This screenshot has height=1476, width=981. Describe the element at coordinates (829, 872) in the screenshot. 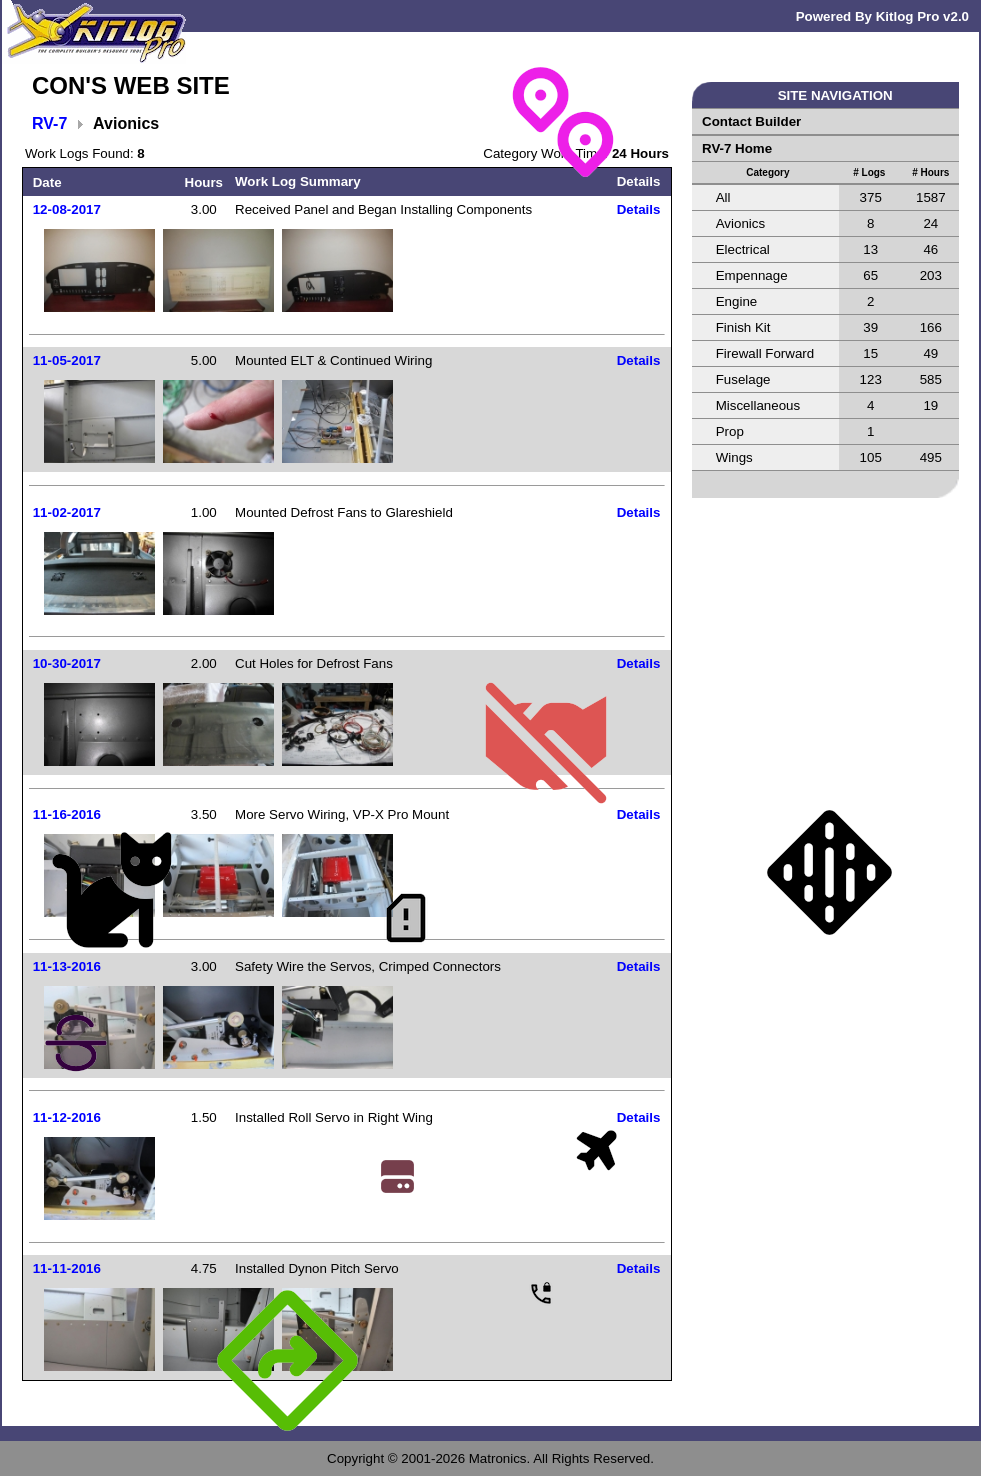

I see `open google podcasts app` at that location.